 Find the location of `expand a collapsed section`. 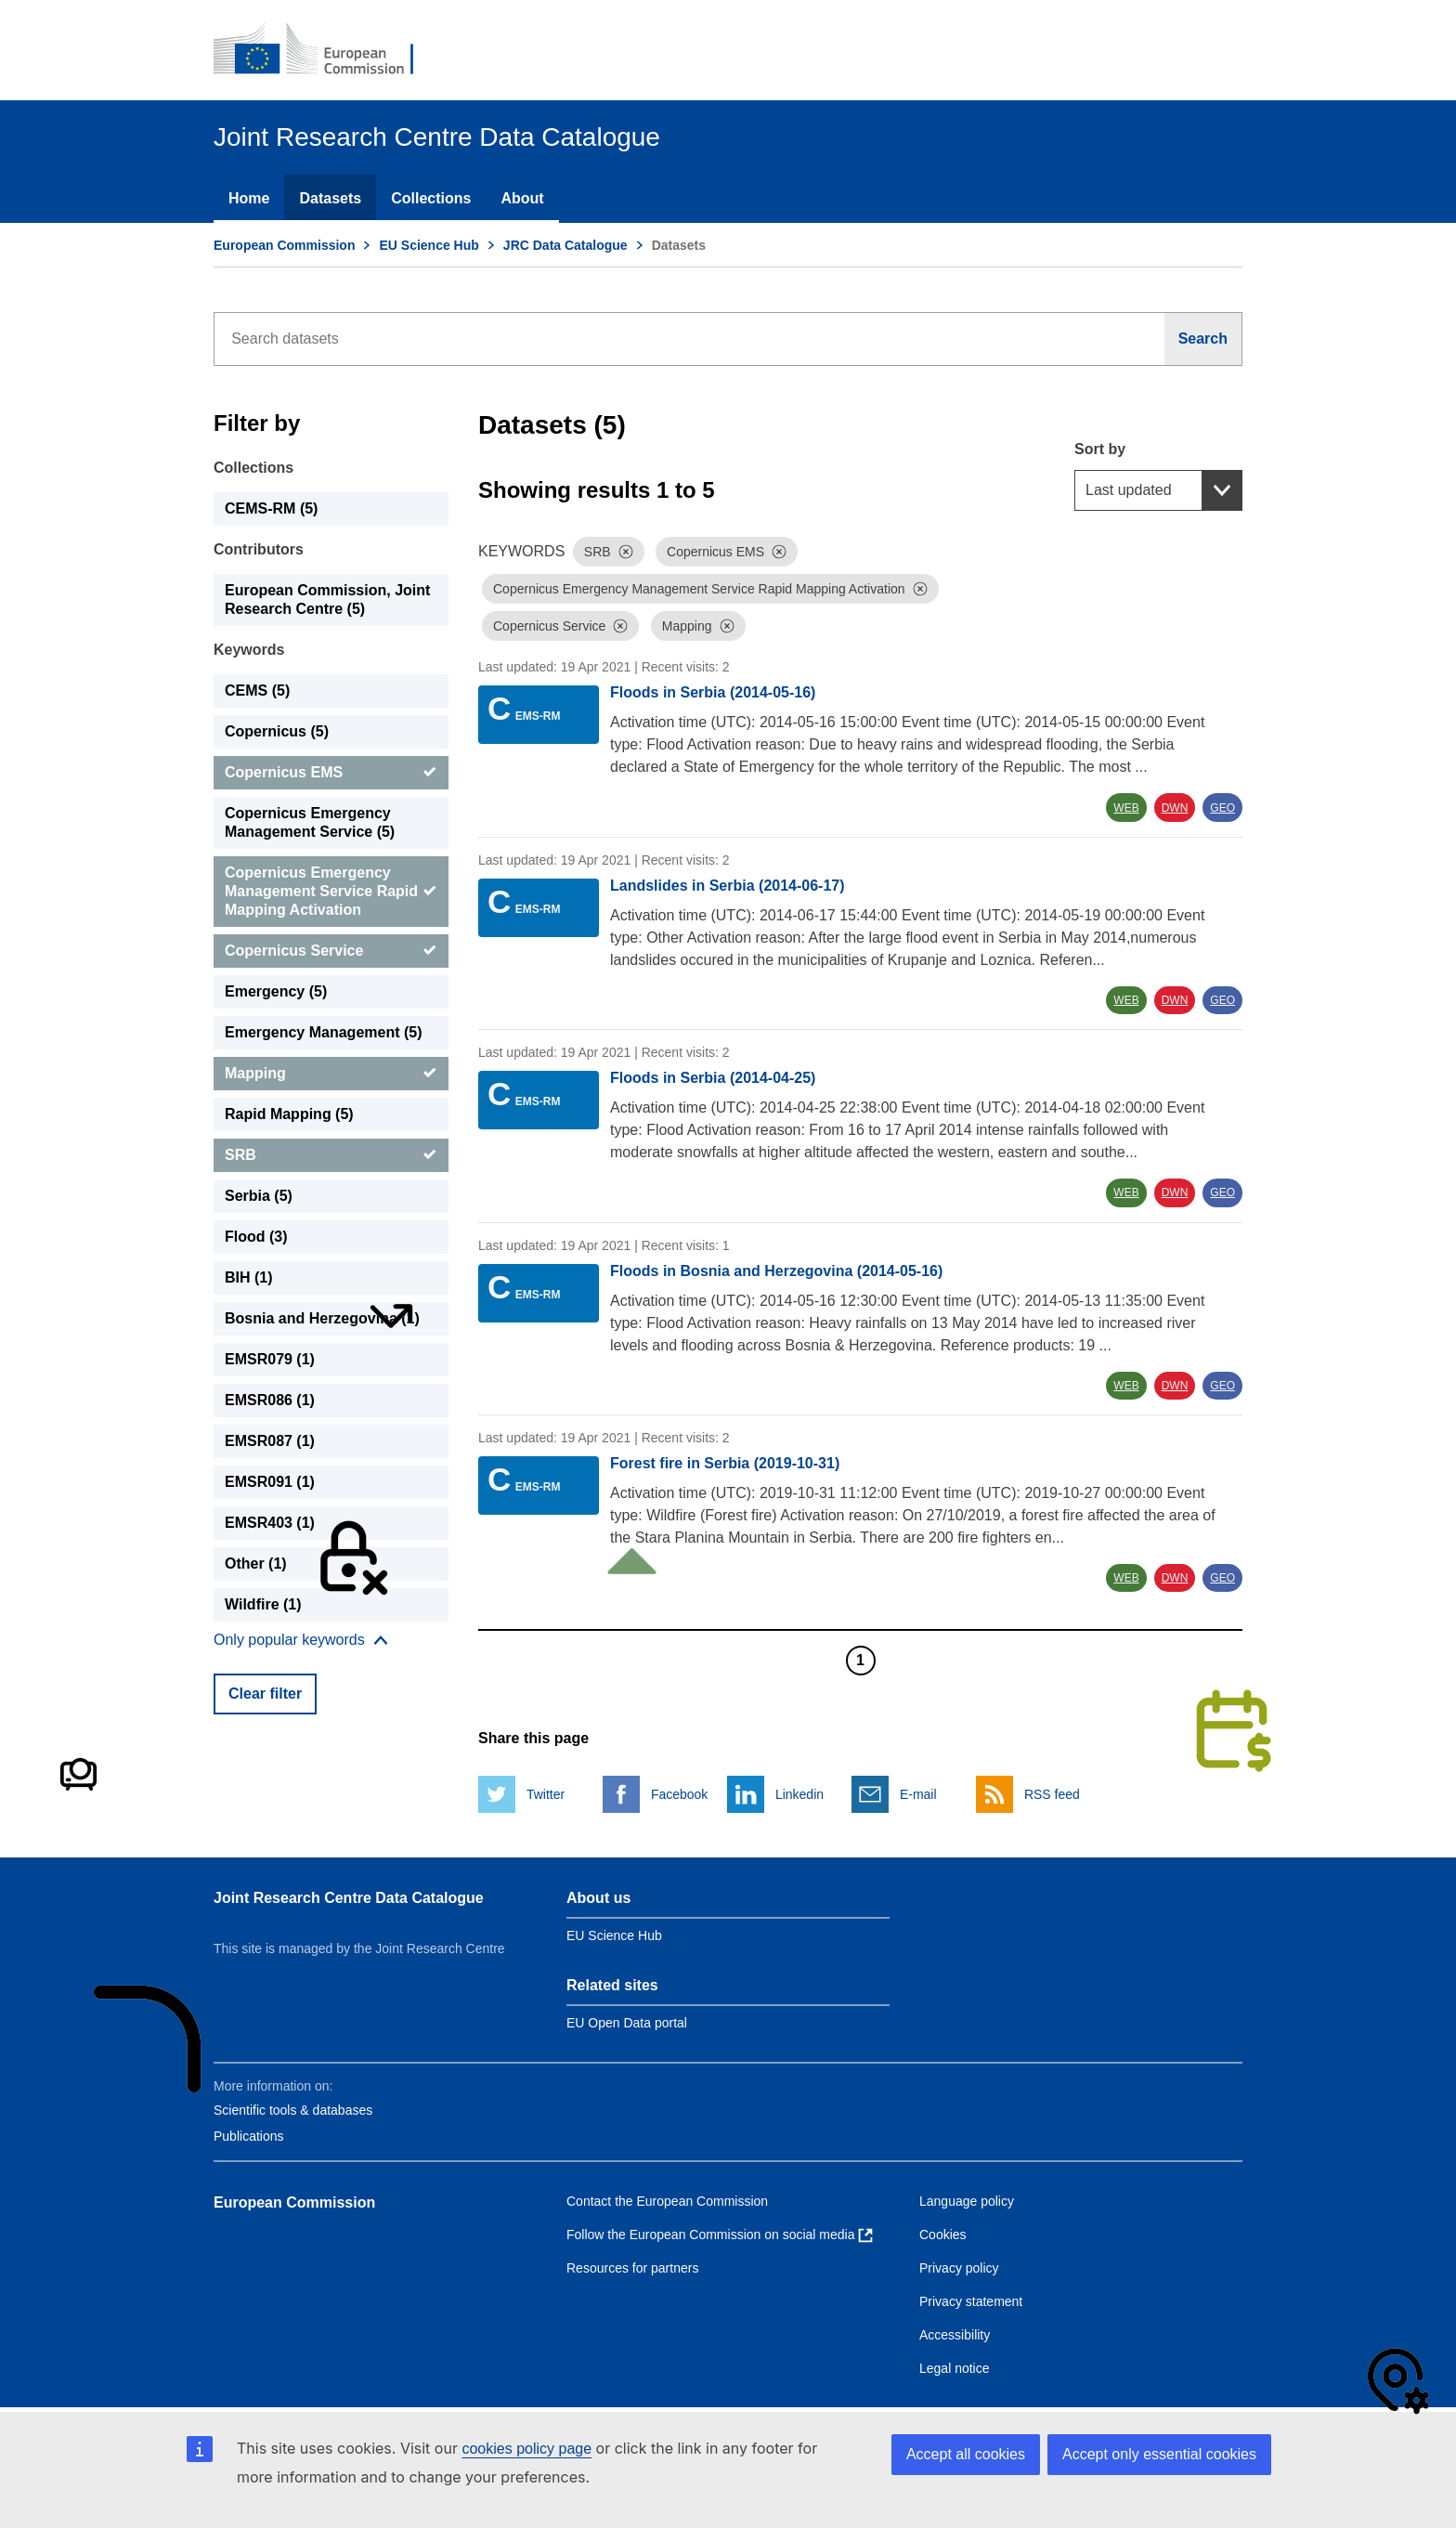

expand a collapsed section is located at coordinates (631, 1560).